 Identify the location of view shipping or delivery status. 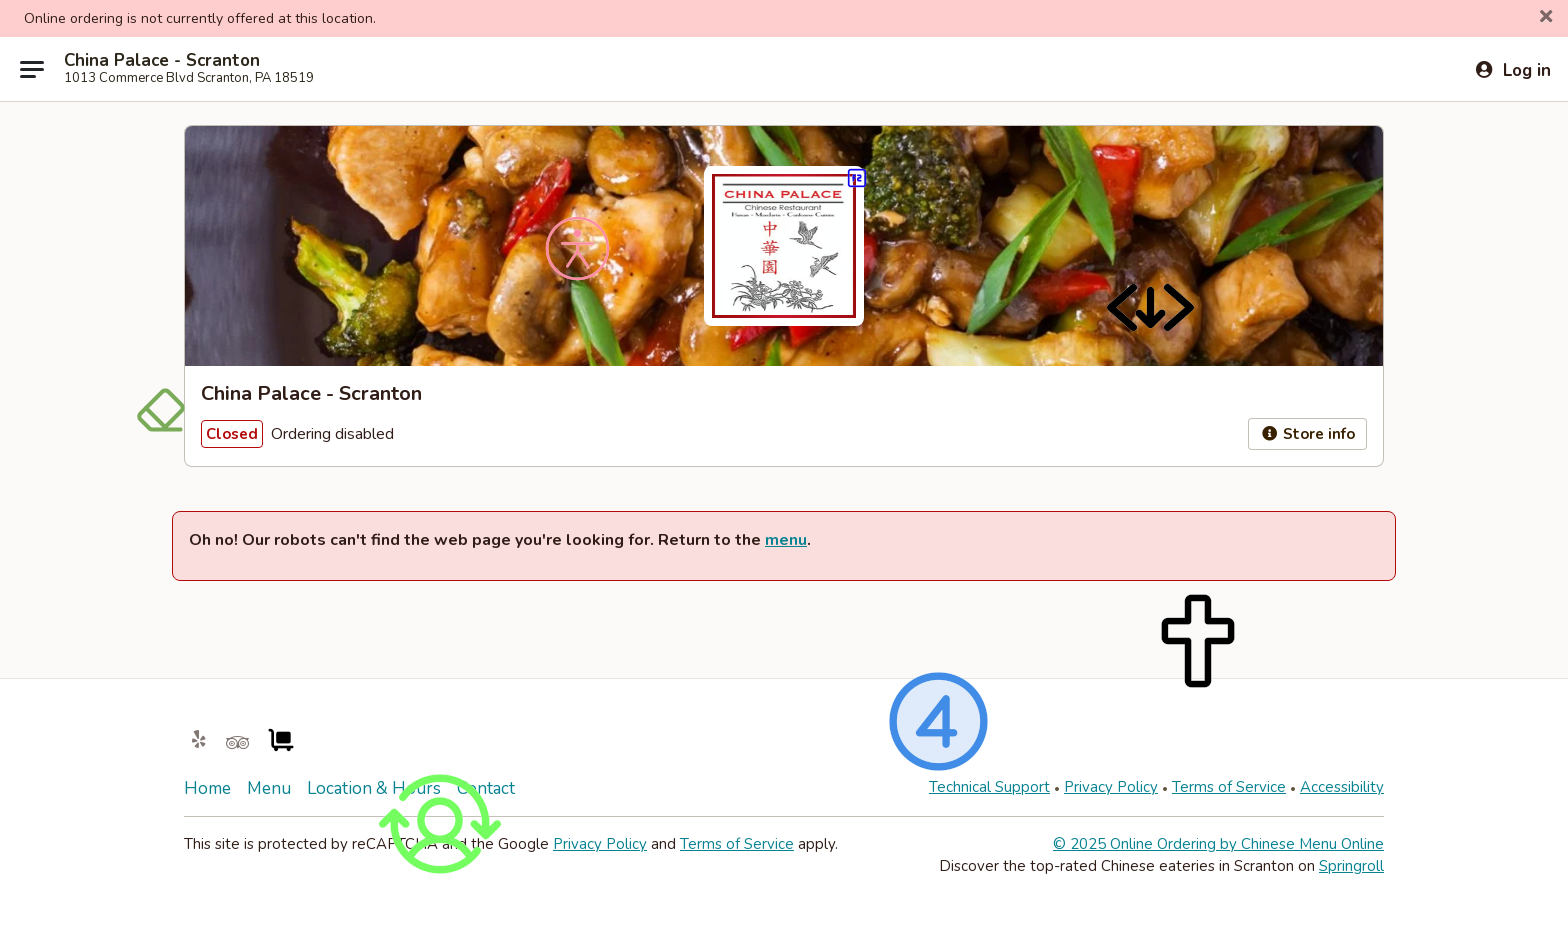
(281, 740).